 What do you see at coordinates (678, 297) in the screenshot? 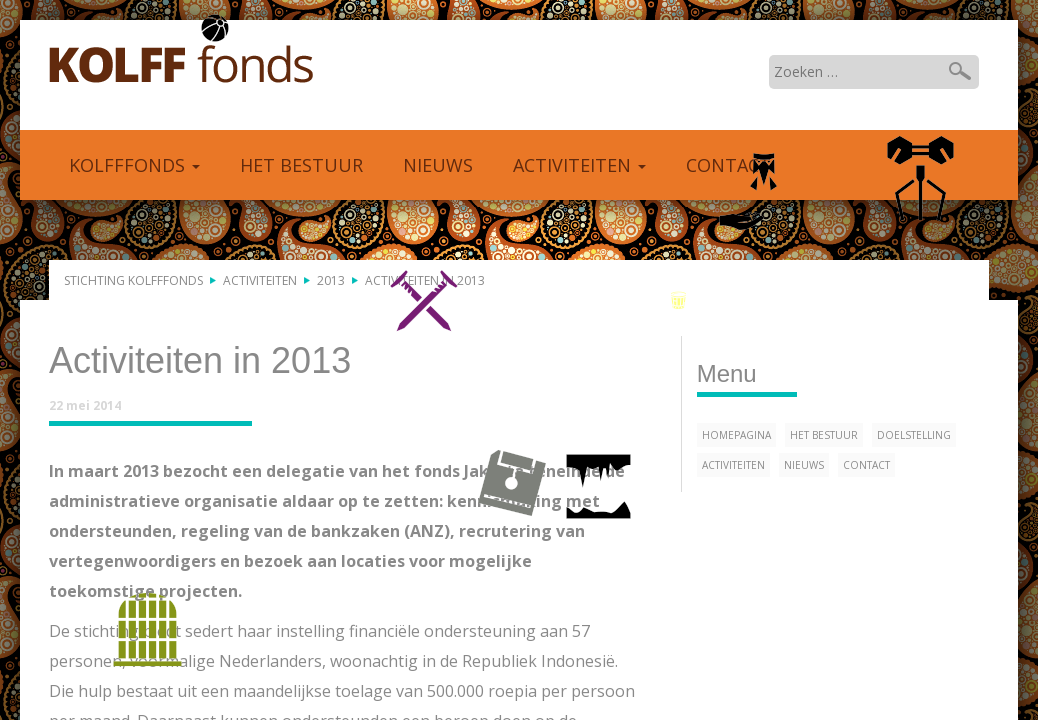
I see `indicates a full inventory or storage container` at bounding box center [678, 297].